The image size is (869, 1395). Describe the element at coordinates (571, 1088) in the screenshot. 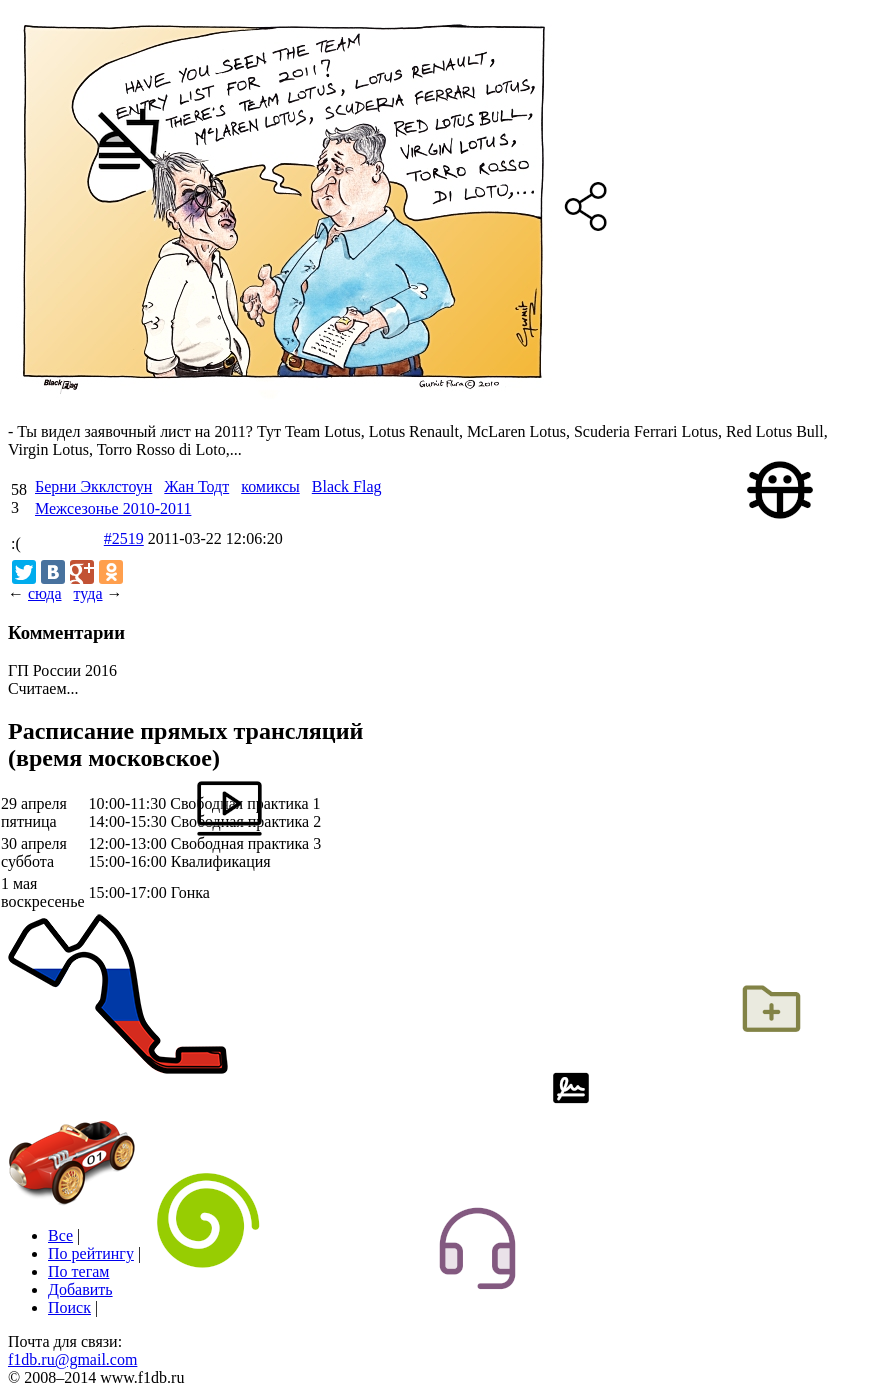

I see `add your signature to a document` at that location.